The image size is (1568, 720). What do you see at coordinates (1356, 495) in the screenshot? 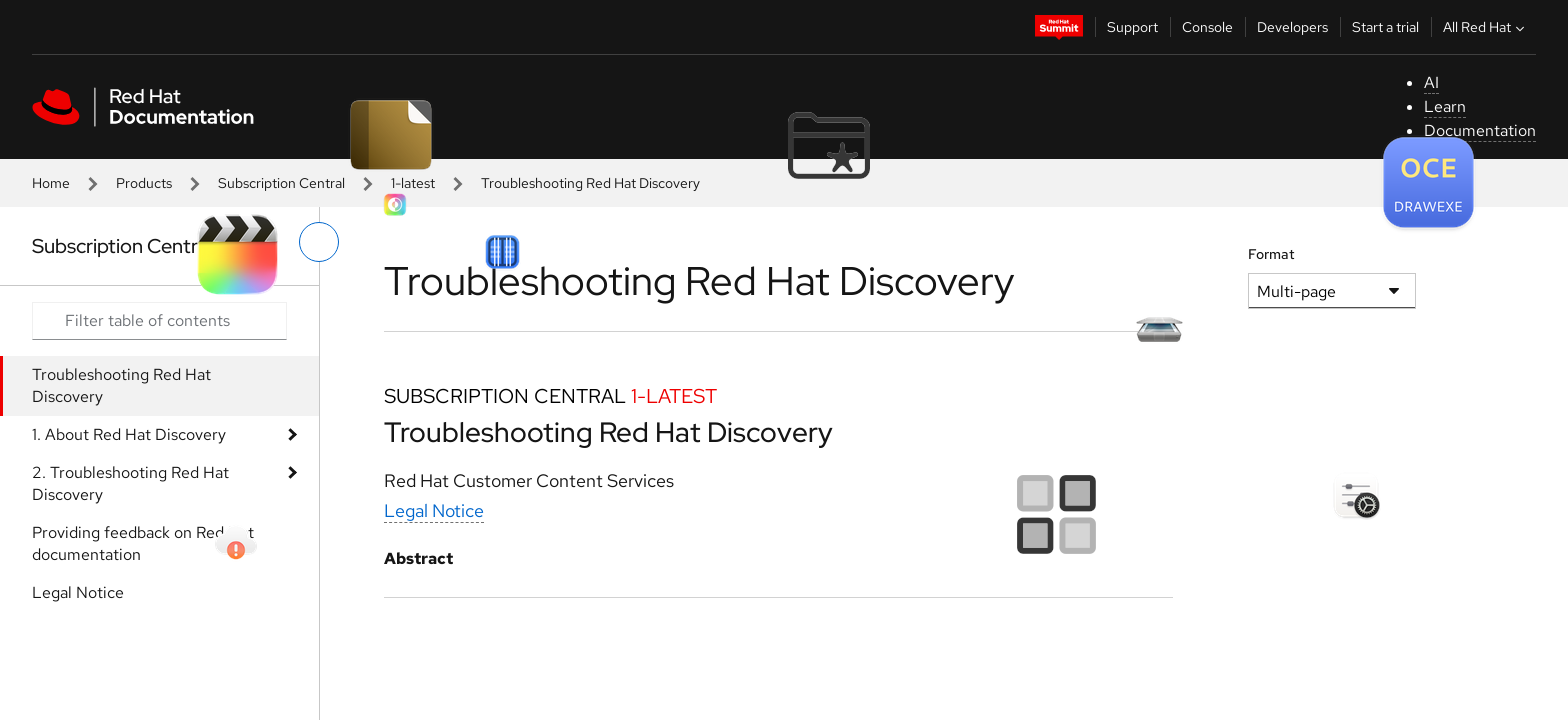
I see `open grub customizer to configure bootloader settings` at bounding box center [1356, 495].